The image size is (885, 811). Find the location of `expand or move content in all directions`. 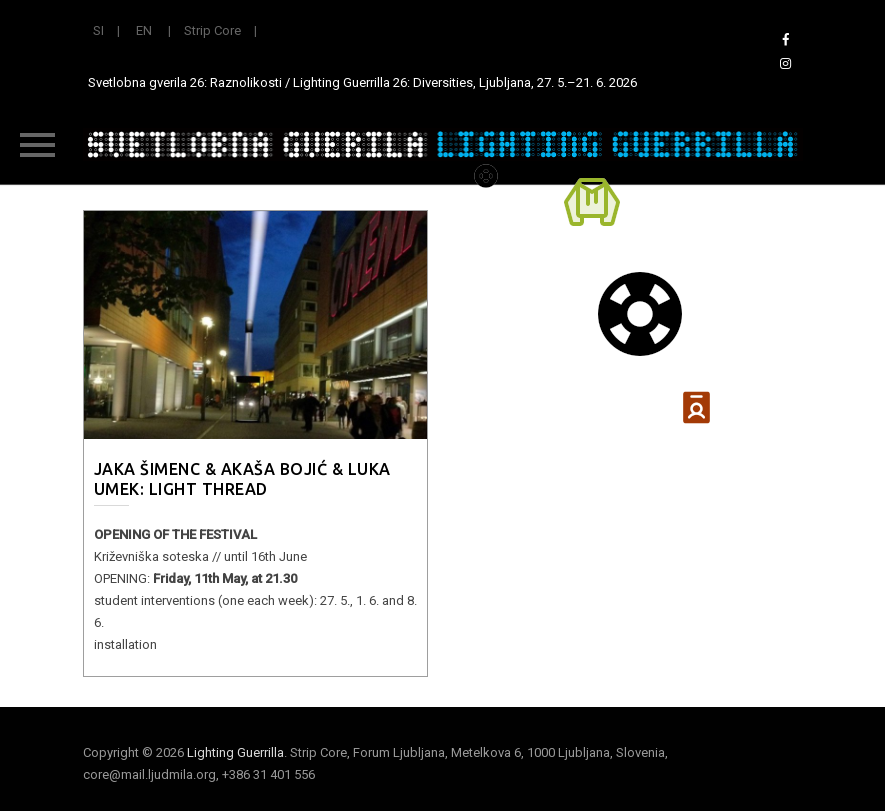

expand or move content in all directions is located at coordinates (486, 176).